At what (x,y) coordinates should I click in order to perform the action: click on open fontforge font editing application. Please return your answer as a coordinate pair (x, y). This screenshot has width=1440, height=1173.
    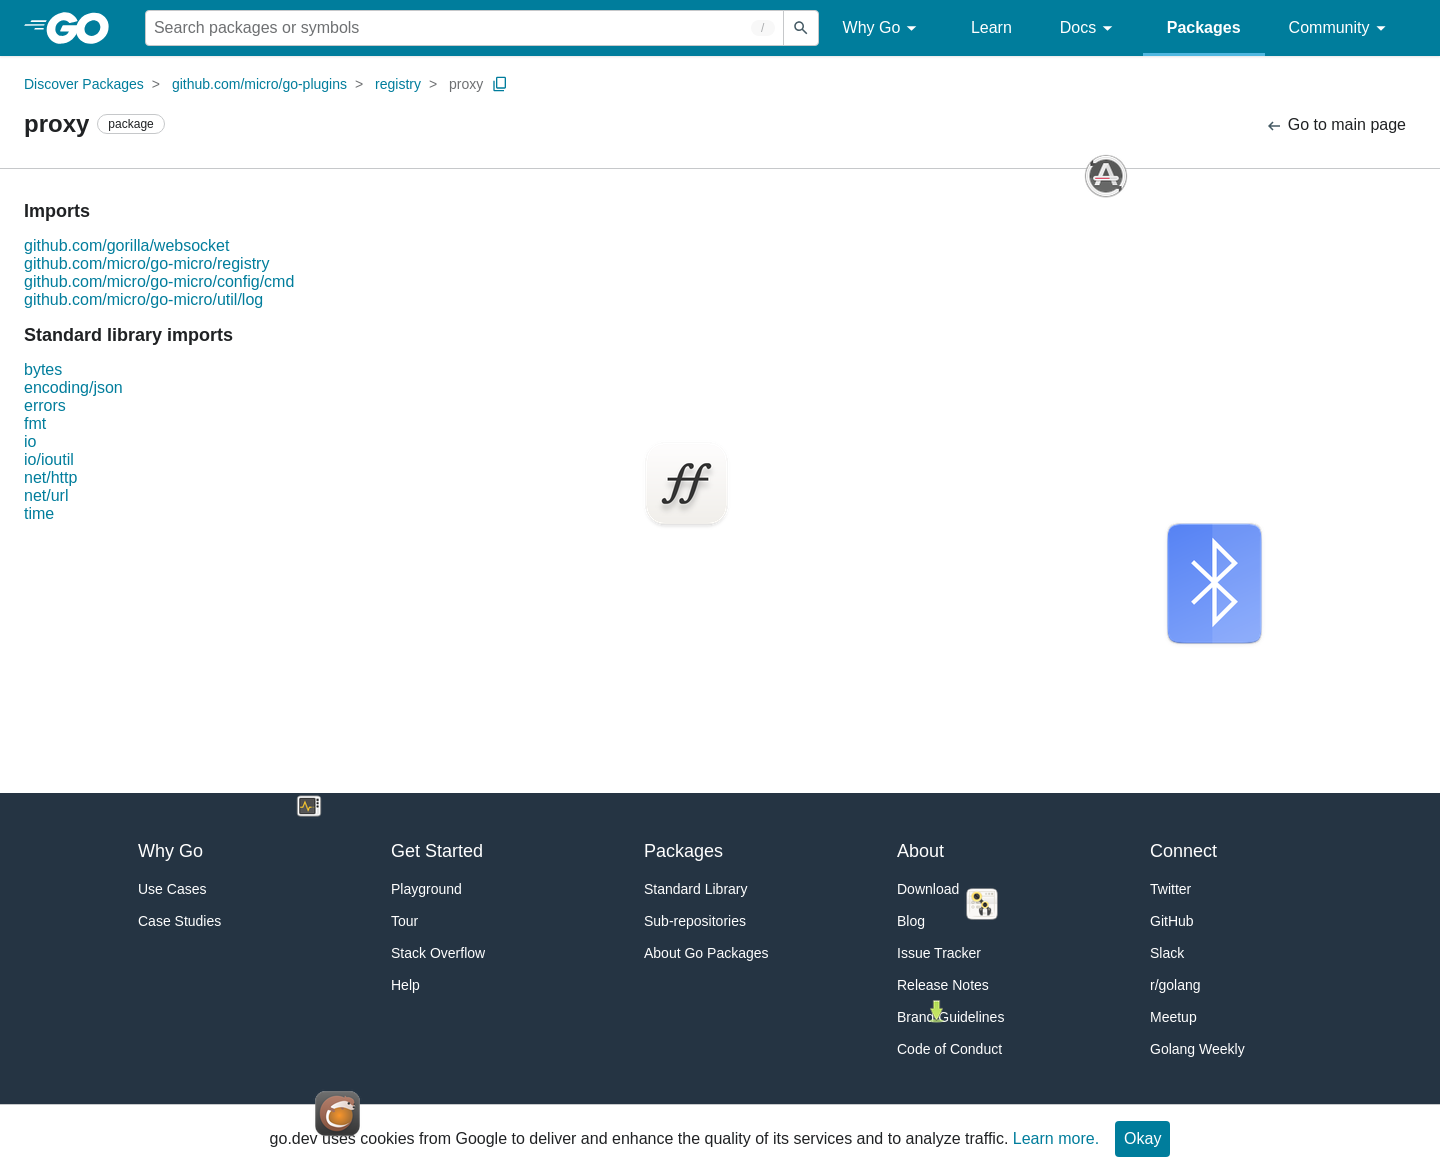
    Looking at the image, I should click on (686, 483).